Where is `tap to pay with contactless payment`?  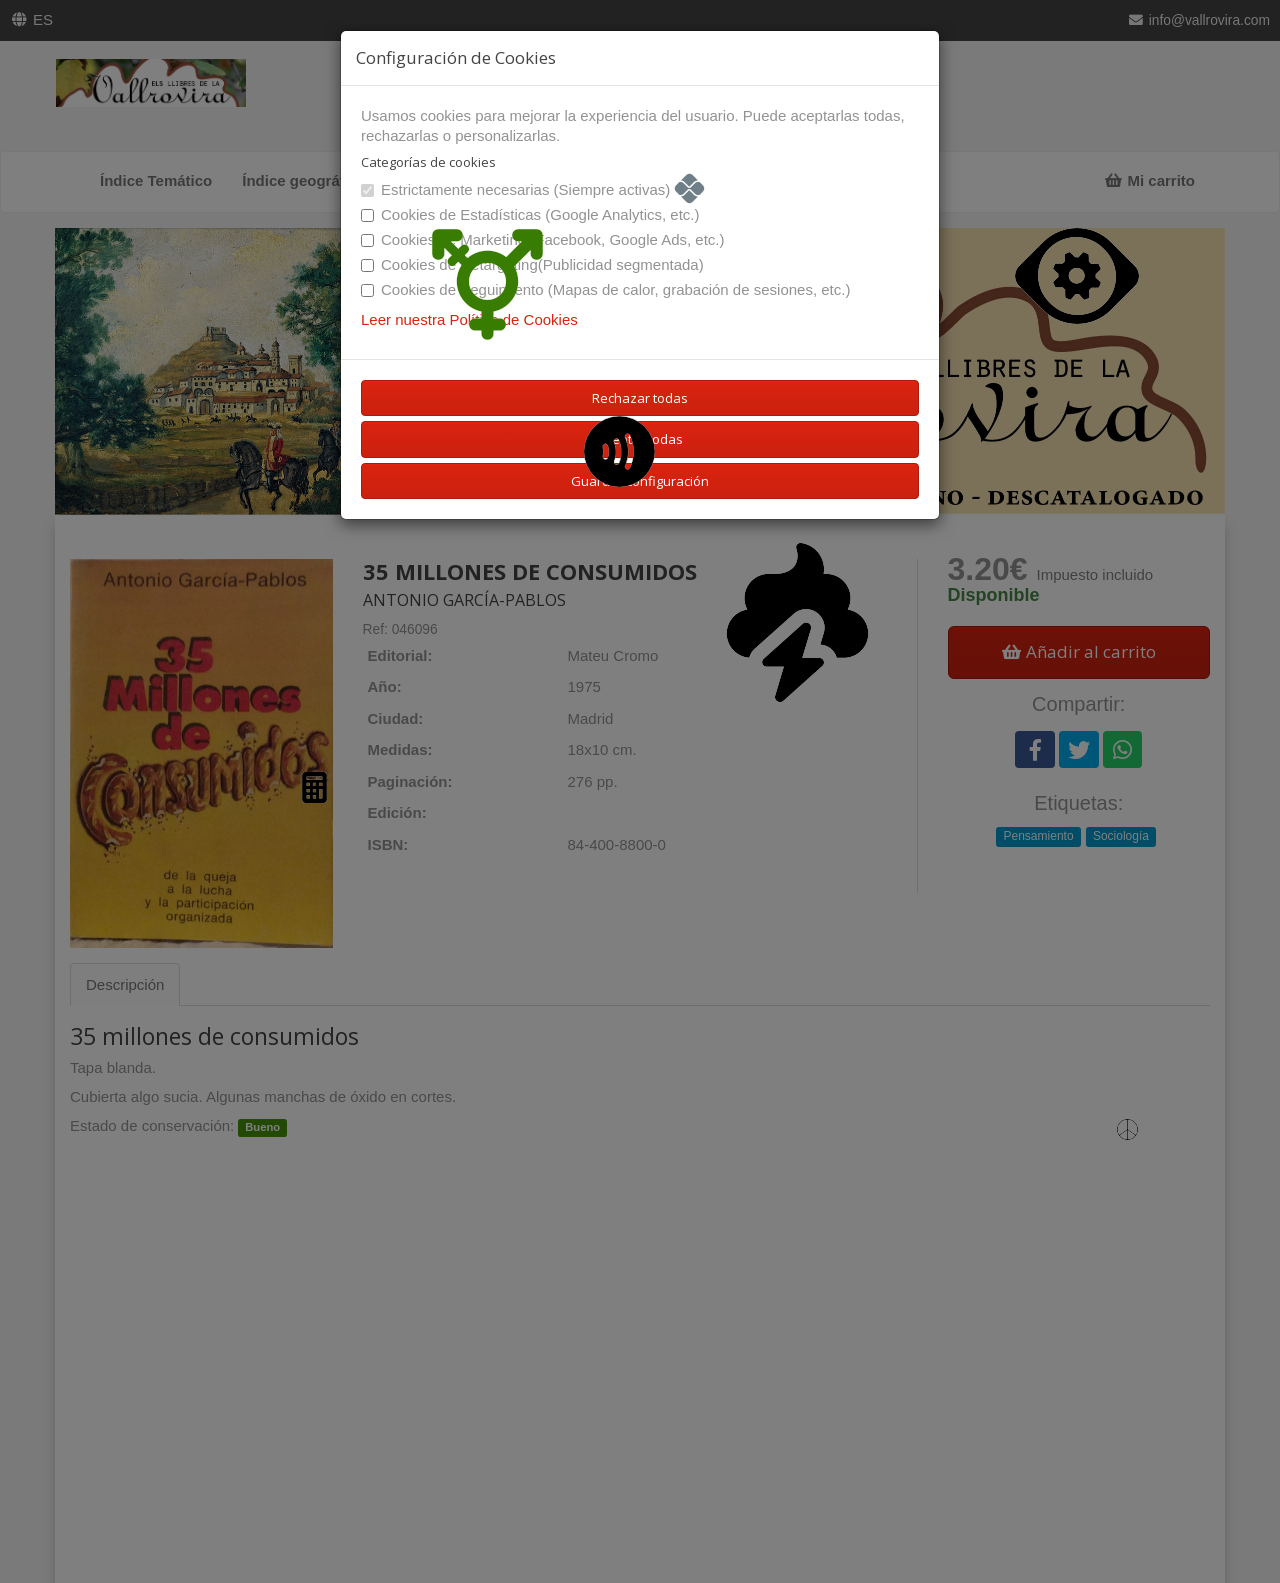 tap to pay with contactless payment is located at coordinates (619, 451).